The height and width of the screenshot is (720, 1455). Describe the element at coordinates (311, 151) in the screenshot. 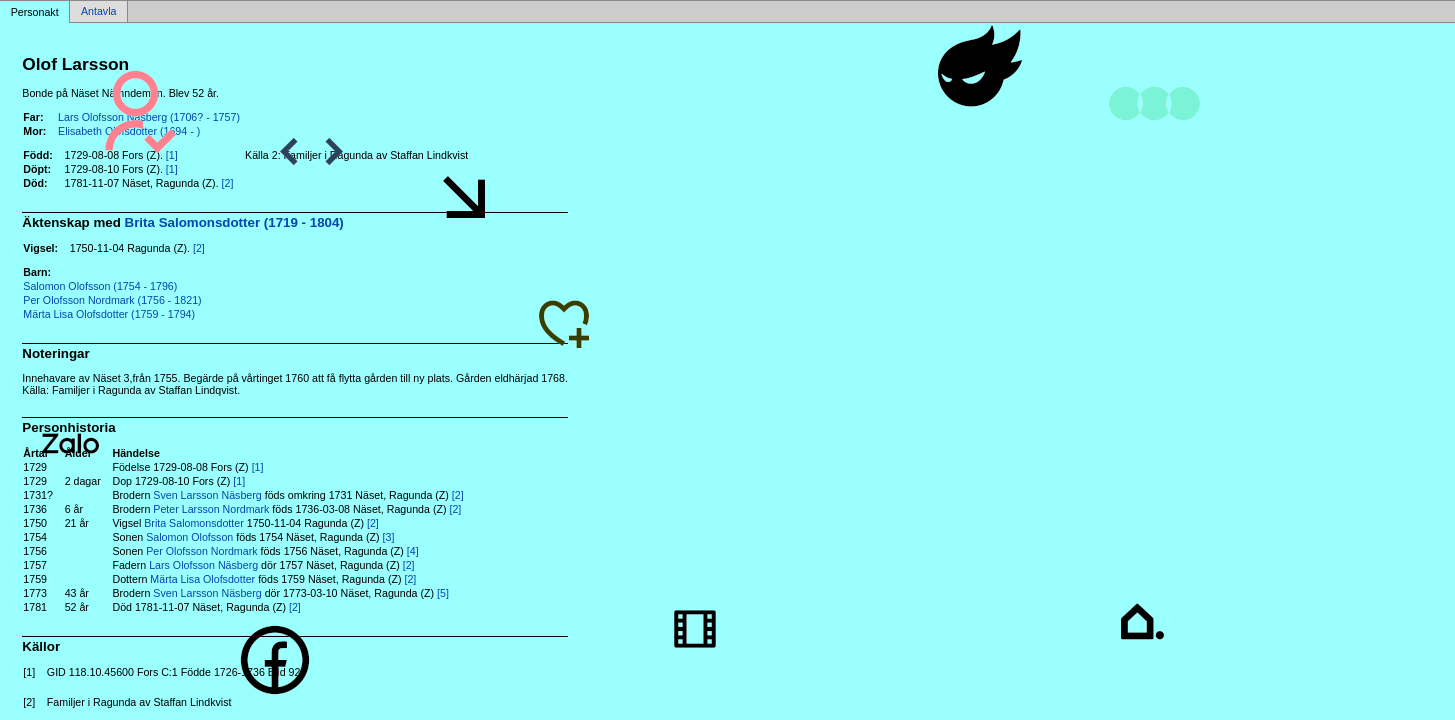

I see `toggle code view mode in editor` at that location.